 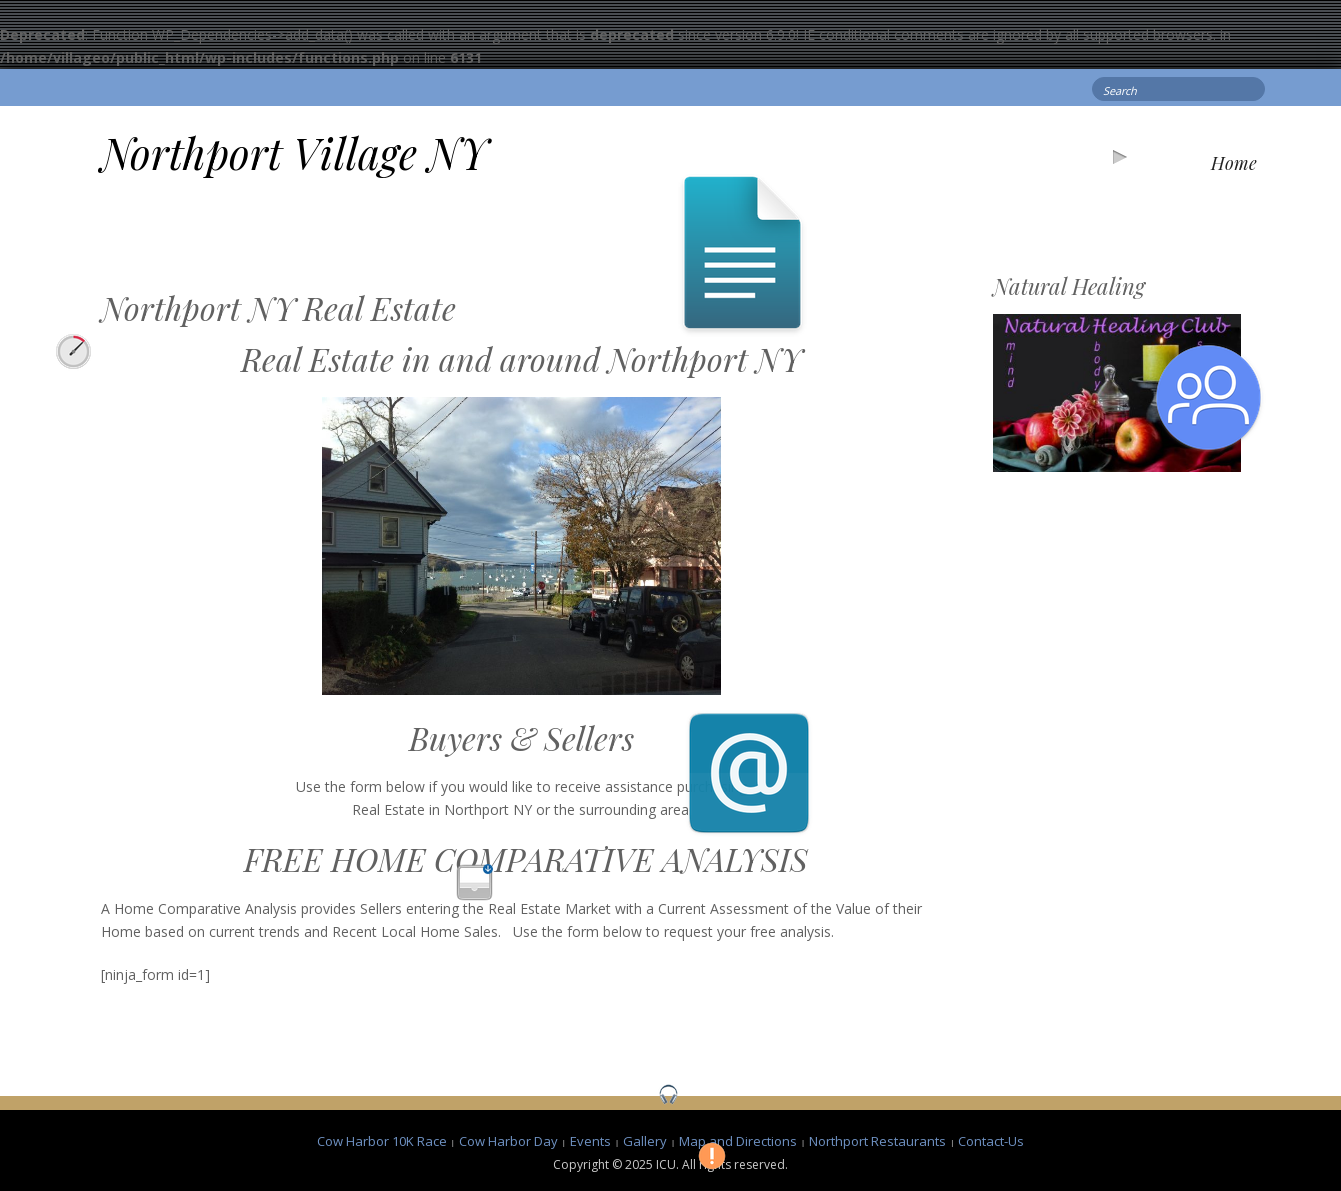 What do you see at coordinates (712, 1156) in the screenshot?
I see `indicates locally modified file not yet staged for commit` at bounding box center [712, 1156].